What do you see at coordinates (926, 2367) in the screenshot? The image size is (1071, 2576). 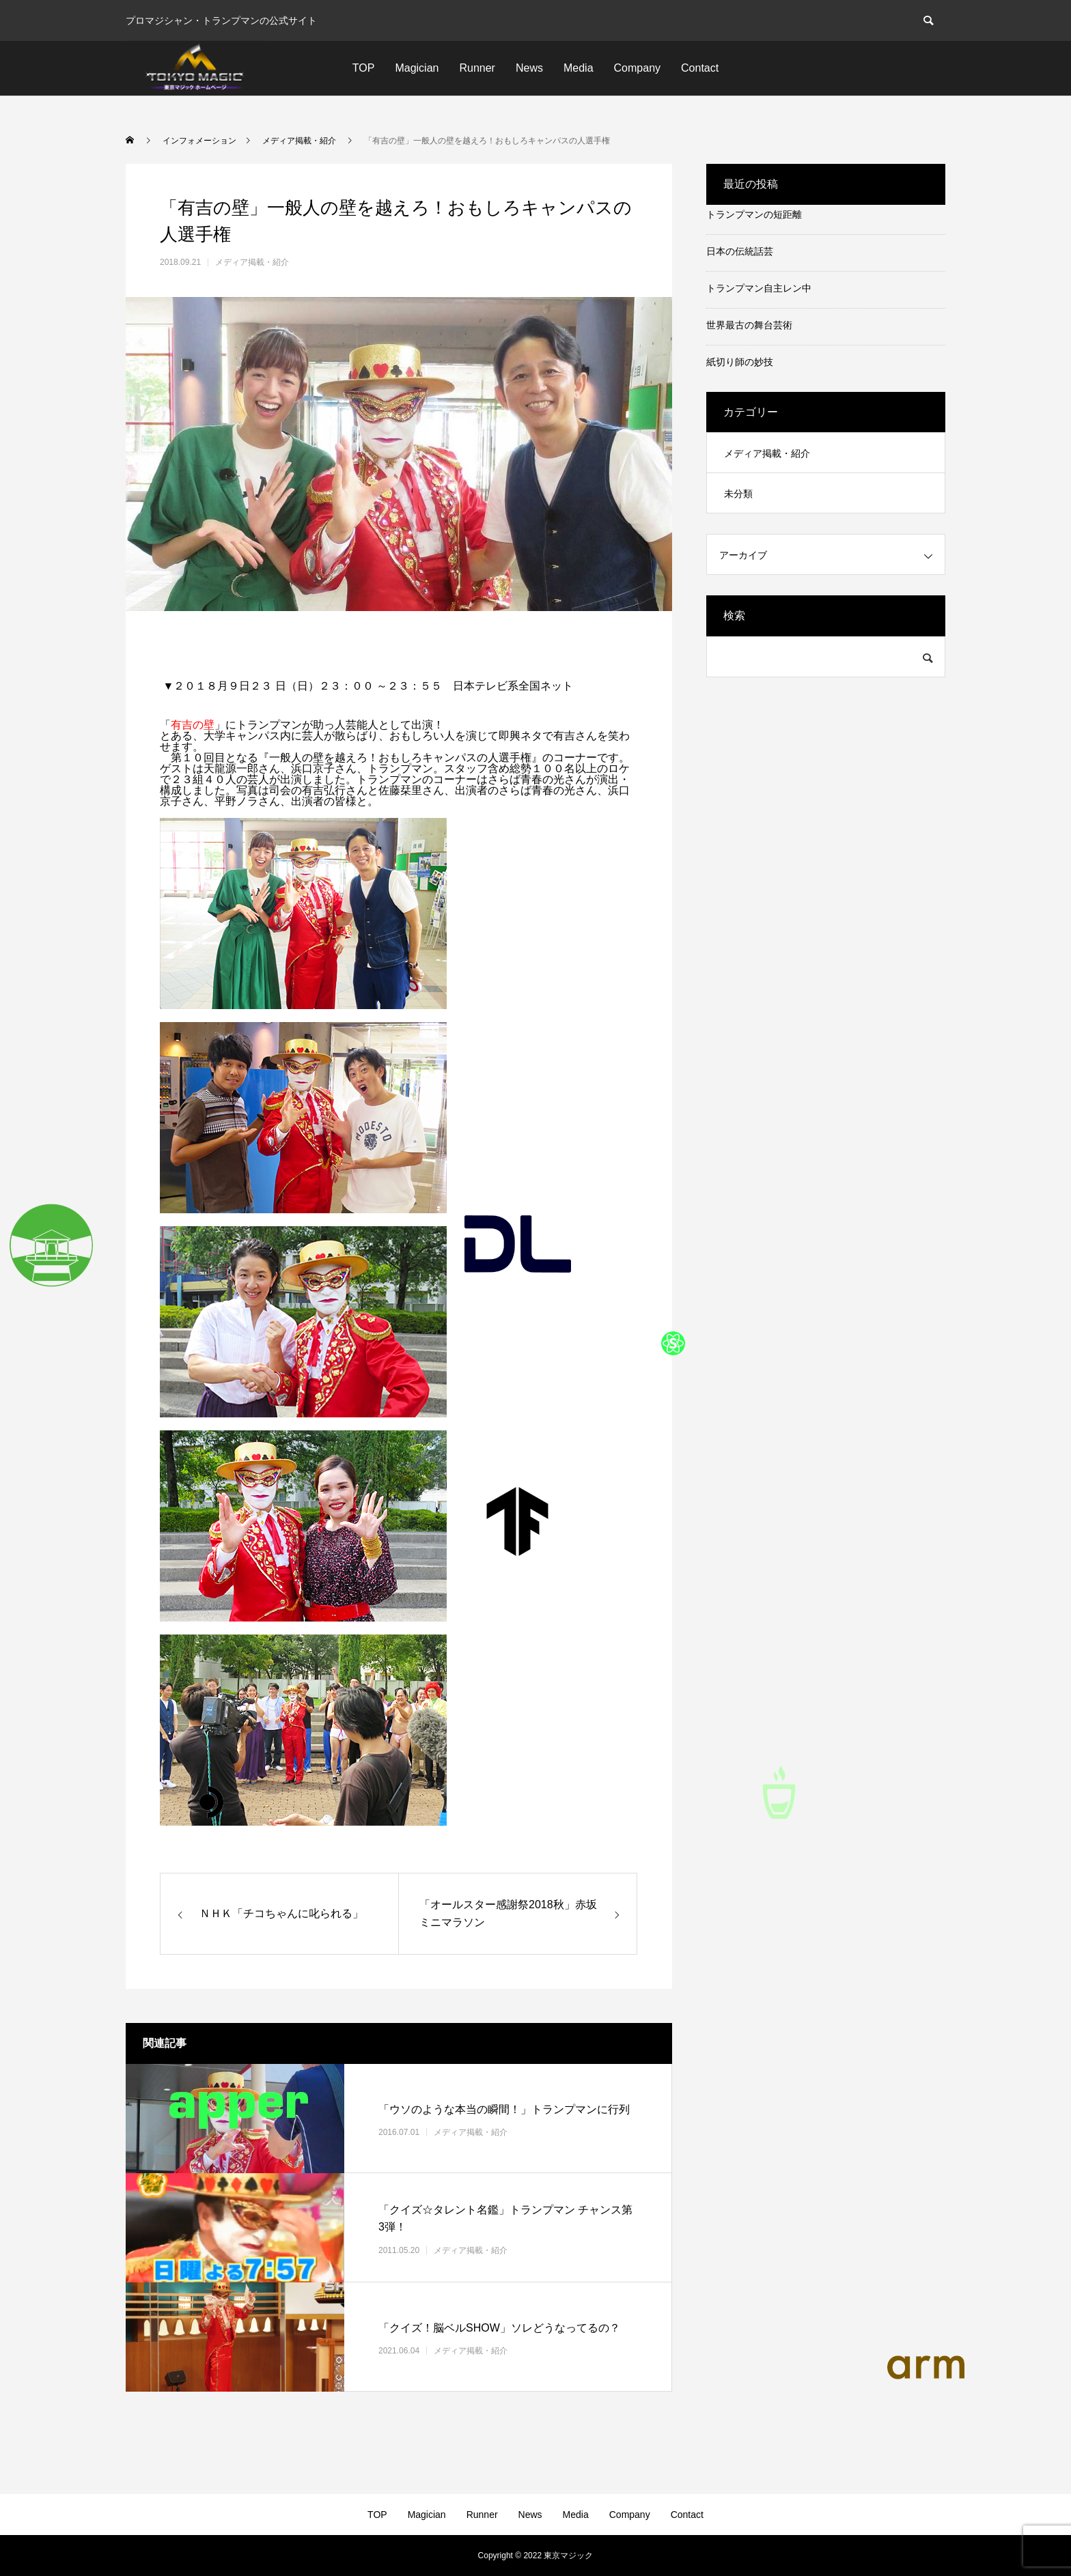 I see `Arm company logo` at bounding box center [926, 2367].